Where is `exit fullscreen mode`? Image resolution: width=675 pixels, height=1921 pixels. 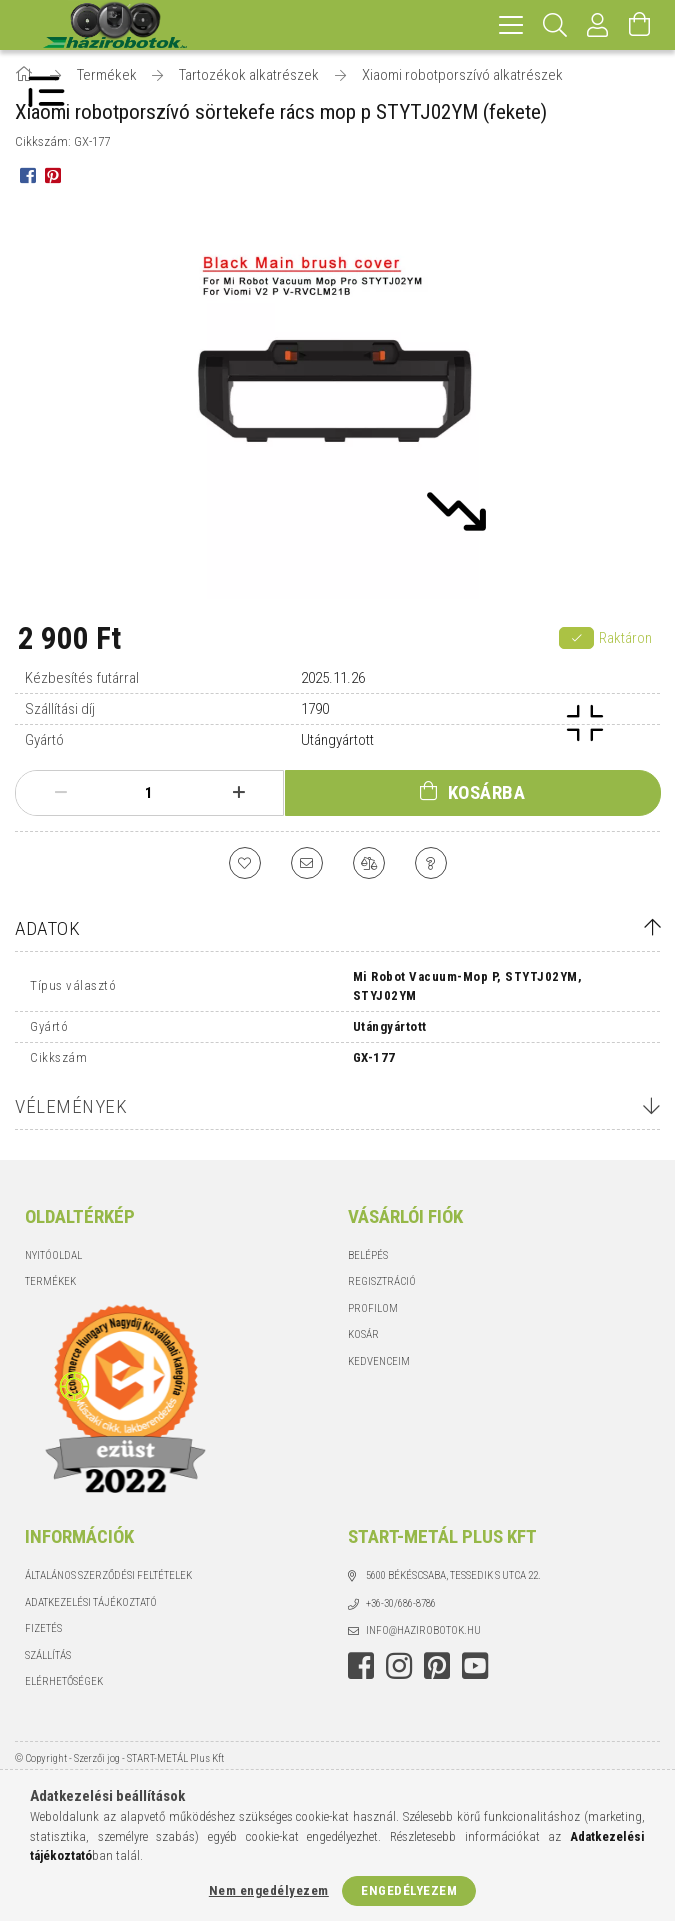
exit fullscreen mode is located at coordinates (585, 723).